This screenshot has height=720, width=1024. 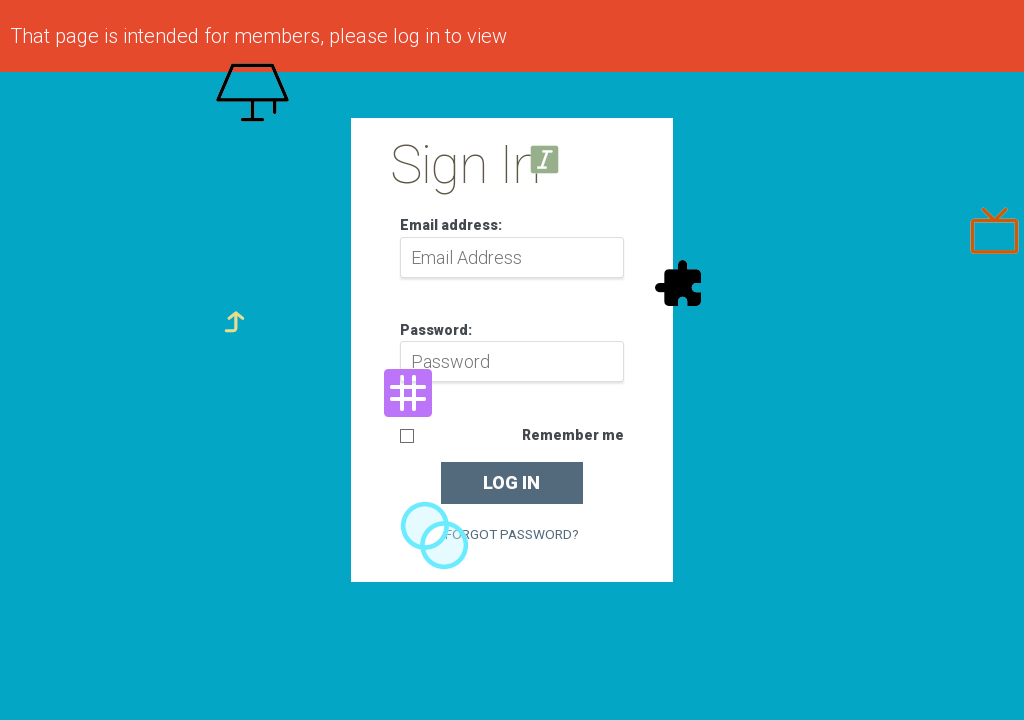 What do you see at coordinates (234, 322) in the screenshot?
I see `navigate forward and up in a hierarchy` at bounding box center [234, 322].